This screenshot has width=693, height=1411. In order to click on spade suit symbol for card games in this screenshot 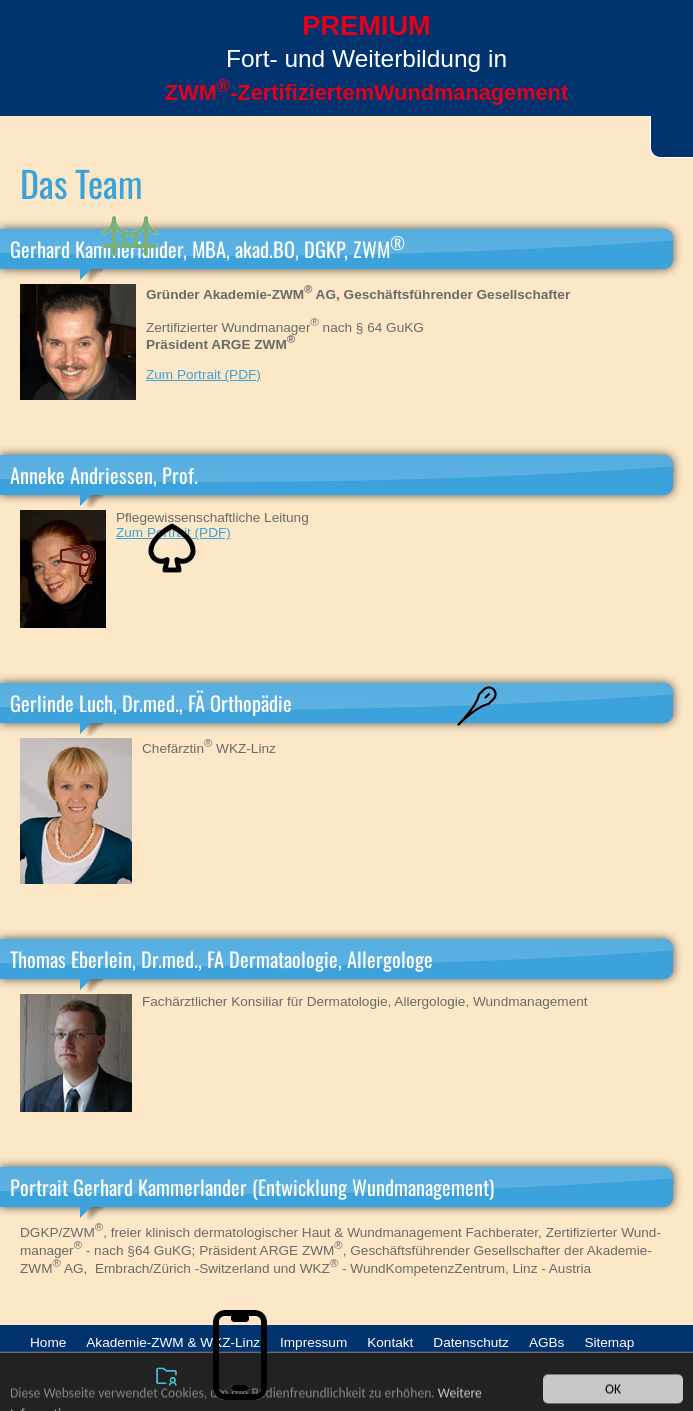, I will do `click(172, 549)`.